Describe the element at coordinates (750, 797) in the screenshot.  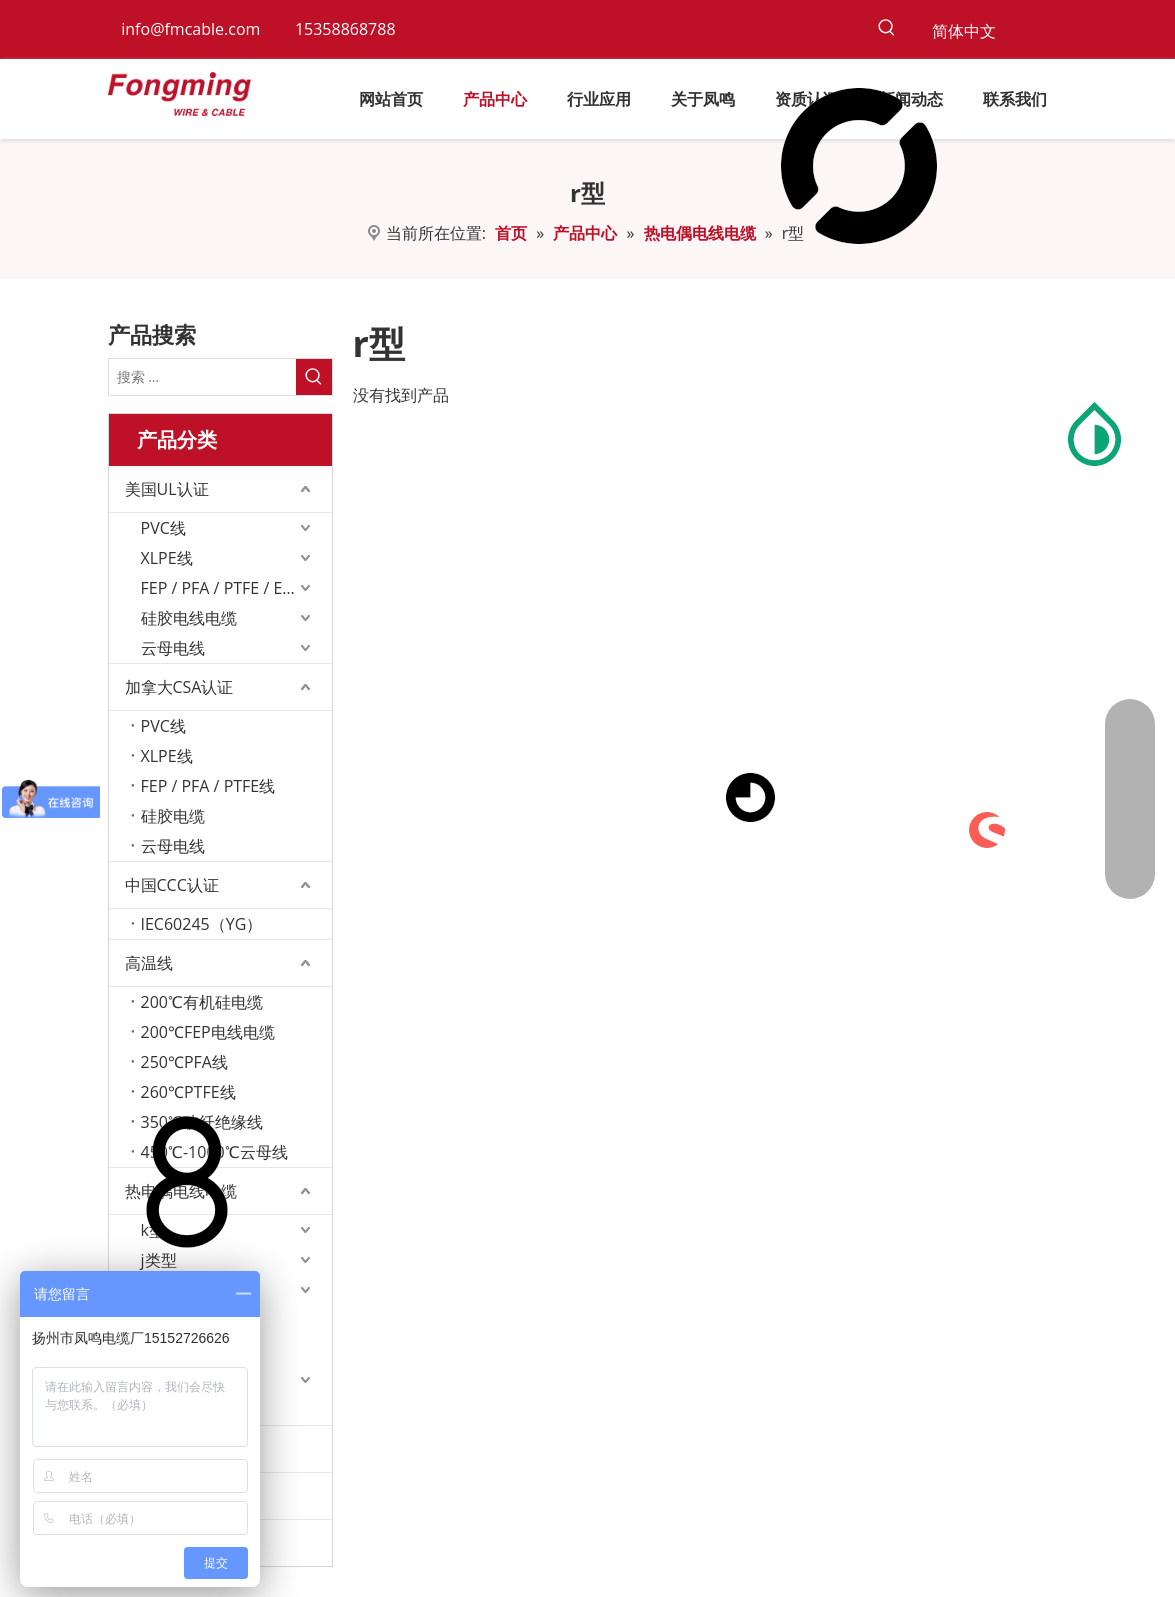
I see `indicates loading or processing in progress` at that location.